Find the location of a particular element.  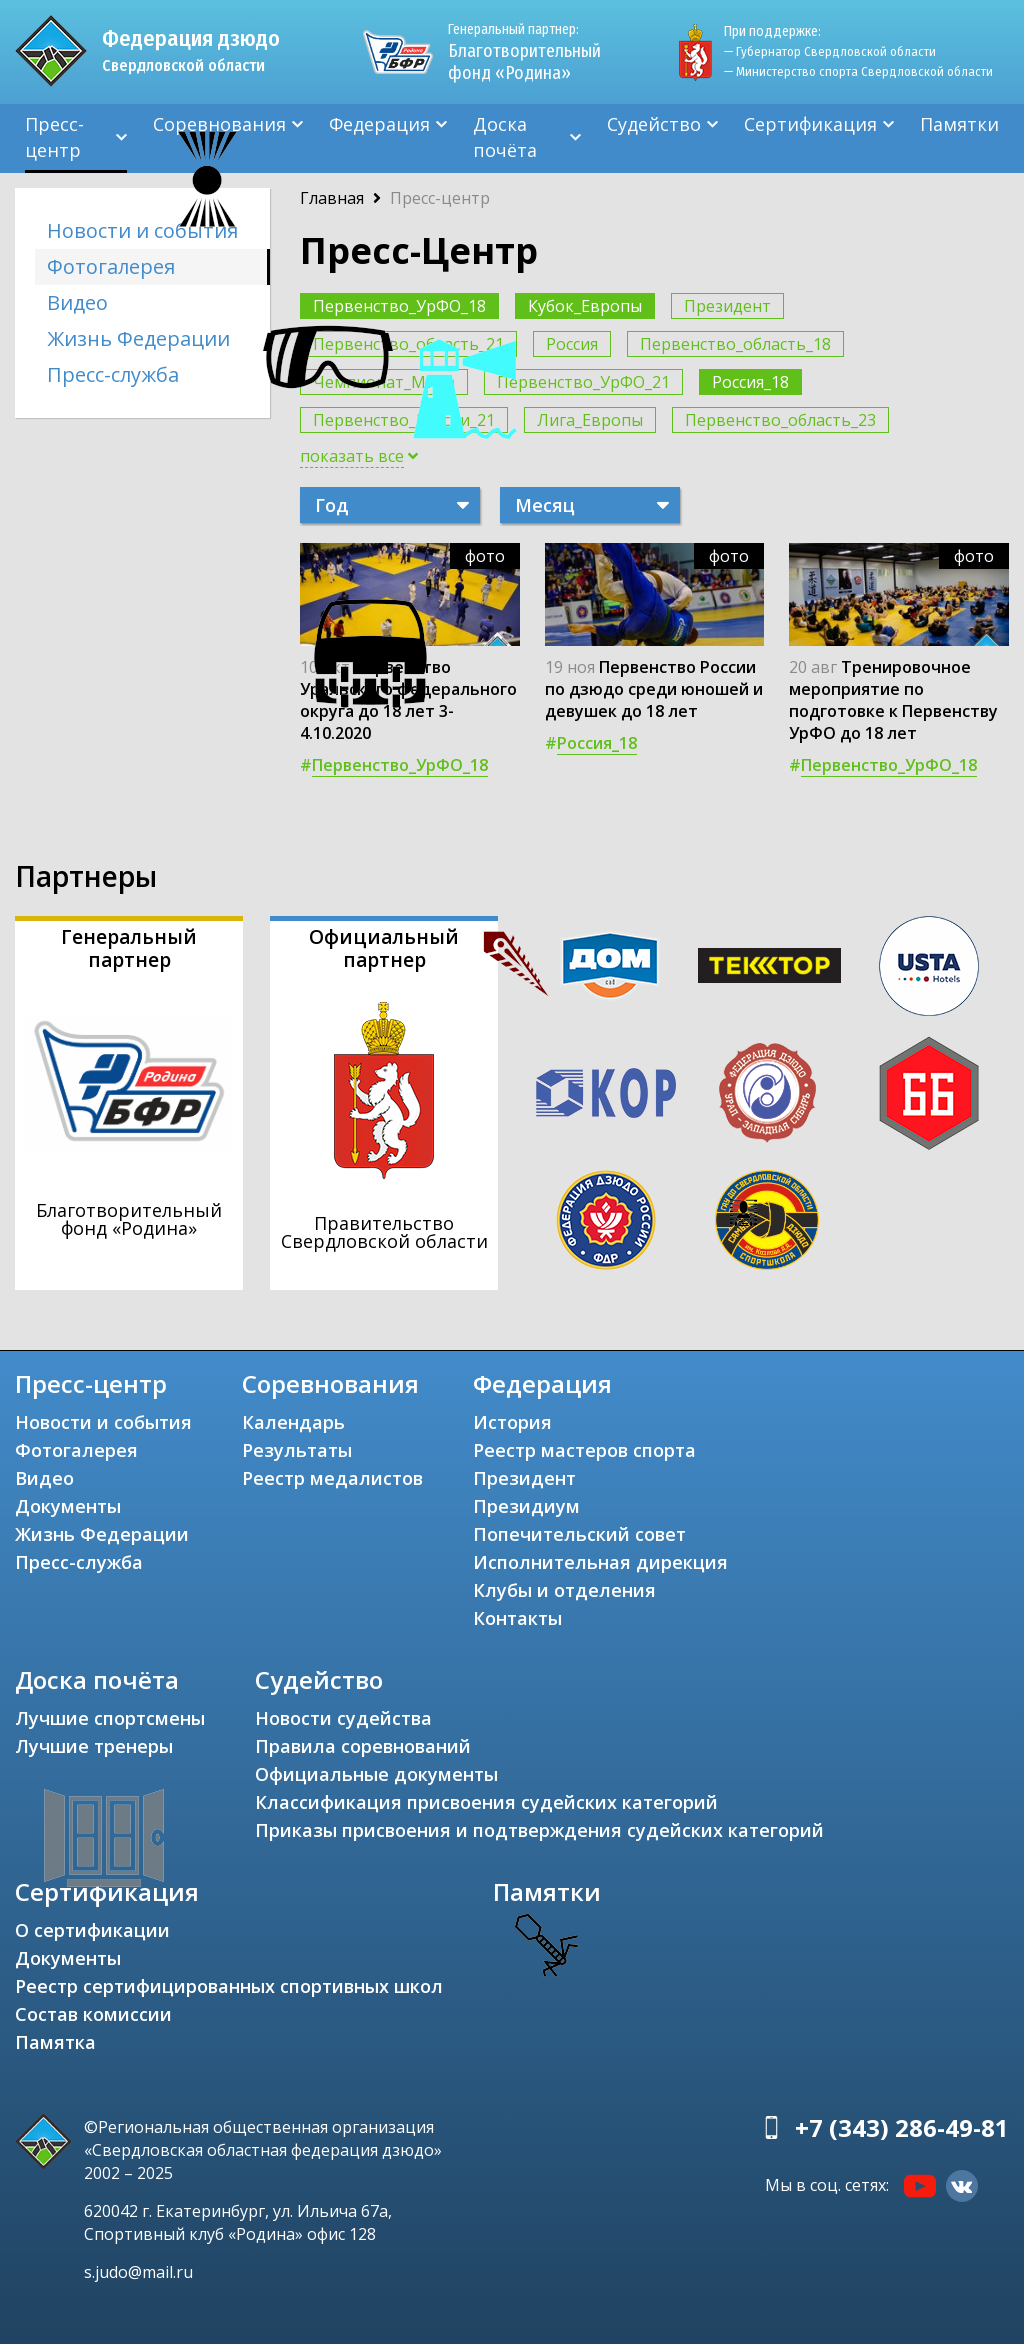

activate drilling or boring tool is located at coordinates (516, 964).